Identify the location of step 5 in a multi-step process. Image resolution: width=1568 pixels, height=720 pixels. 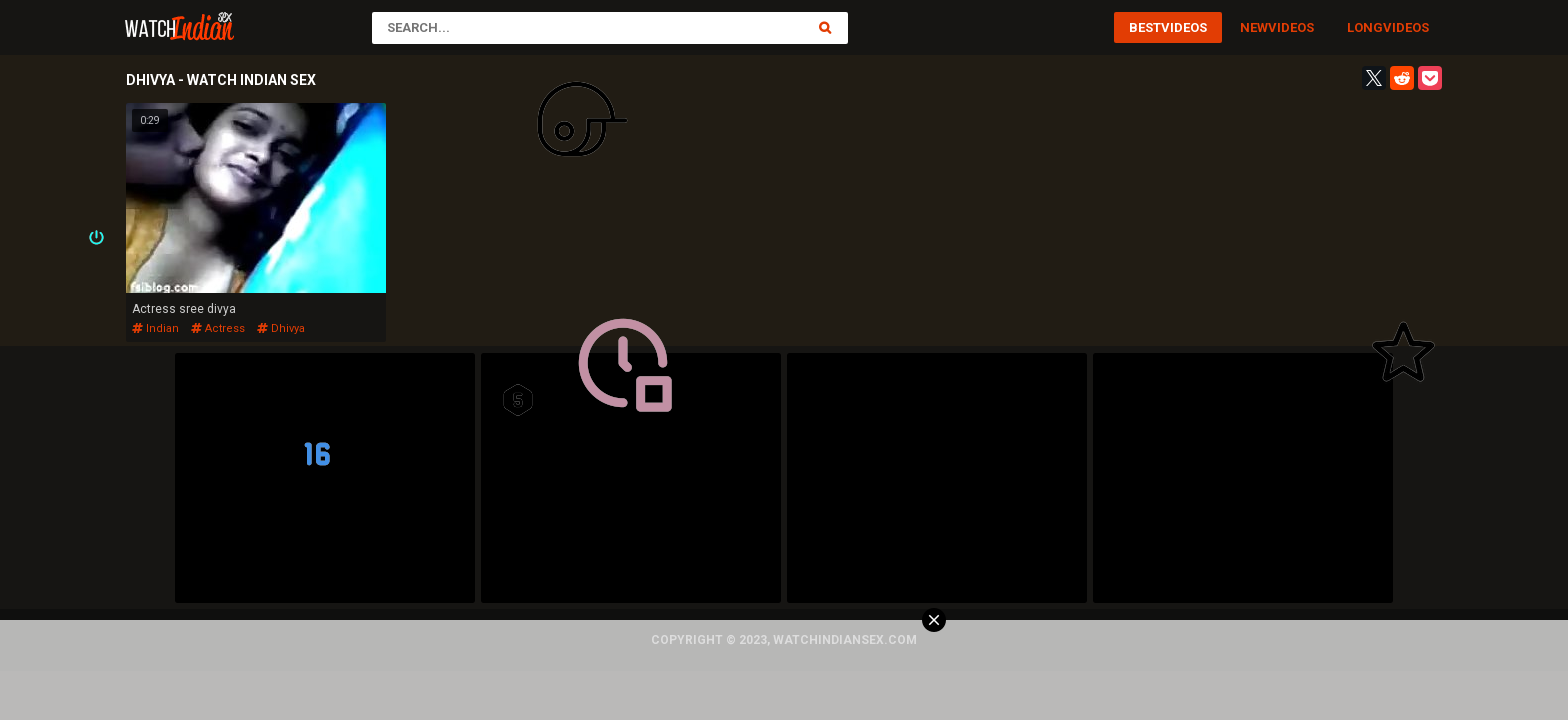
(518, 400).